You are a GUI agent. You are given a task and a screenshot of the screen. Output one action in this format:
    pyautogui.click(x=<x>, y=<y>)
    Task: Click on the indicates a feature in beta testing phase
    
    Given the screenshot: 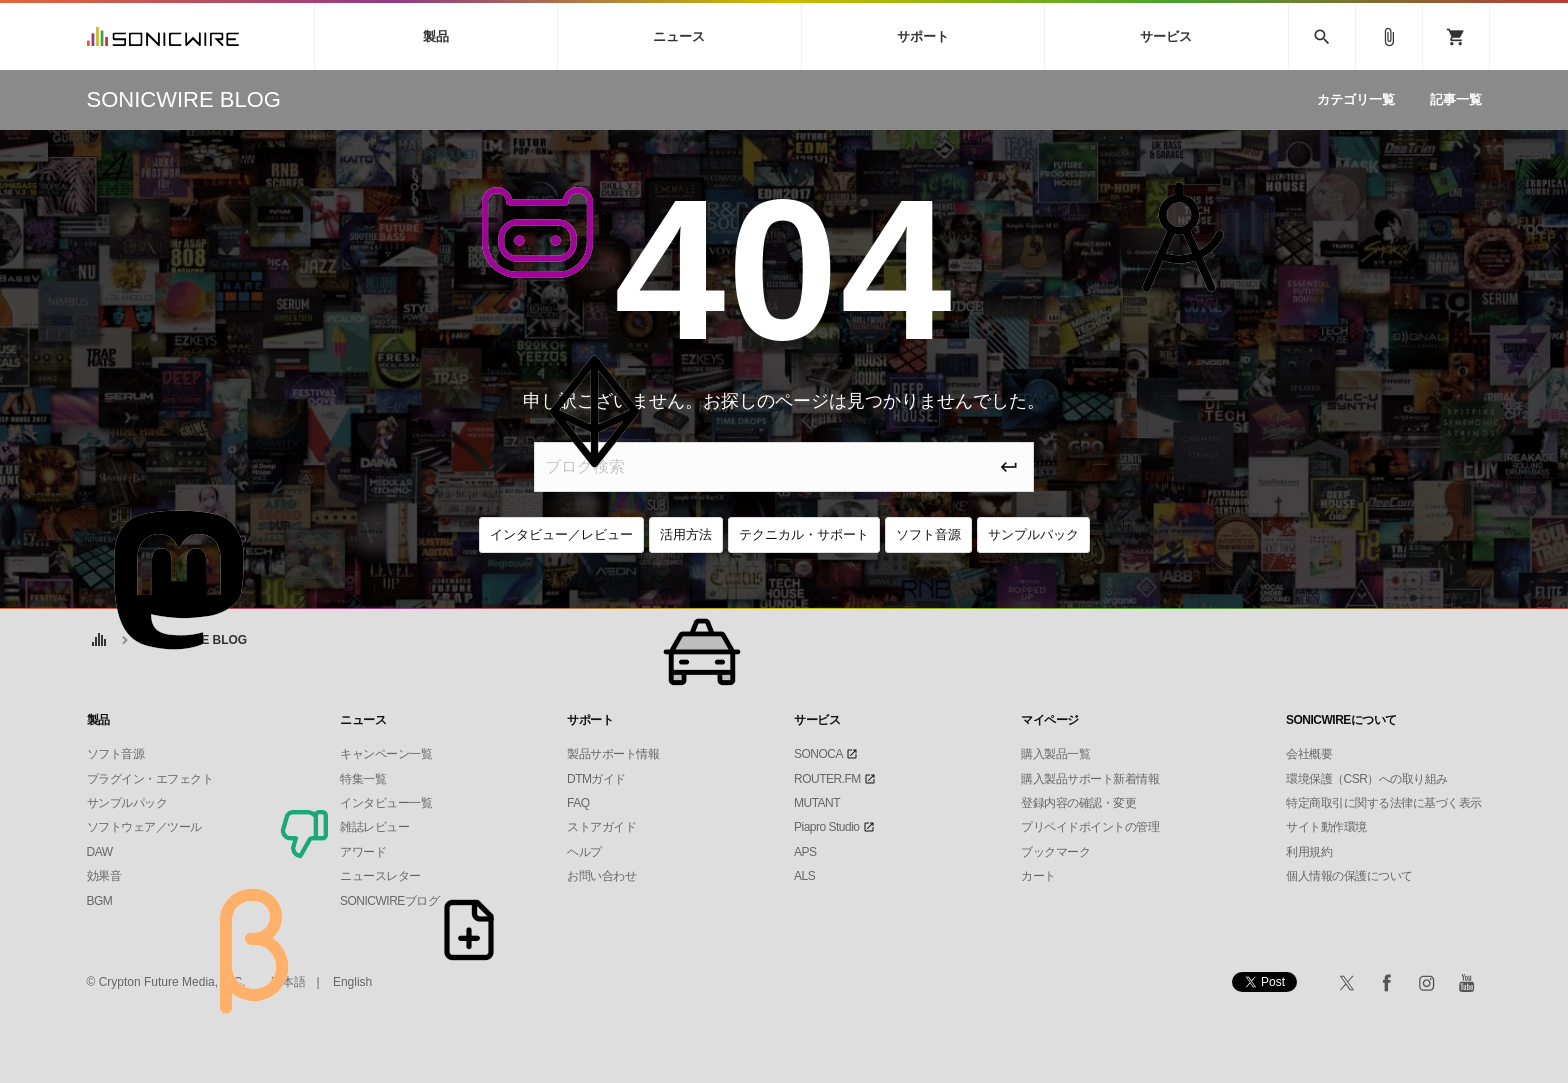 What is the action you would take?
    pyautogui.click(x=251, y=945)
    